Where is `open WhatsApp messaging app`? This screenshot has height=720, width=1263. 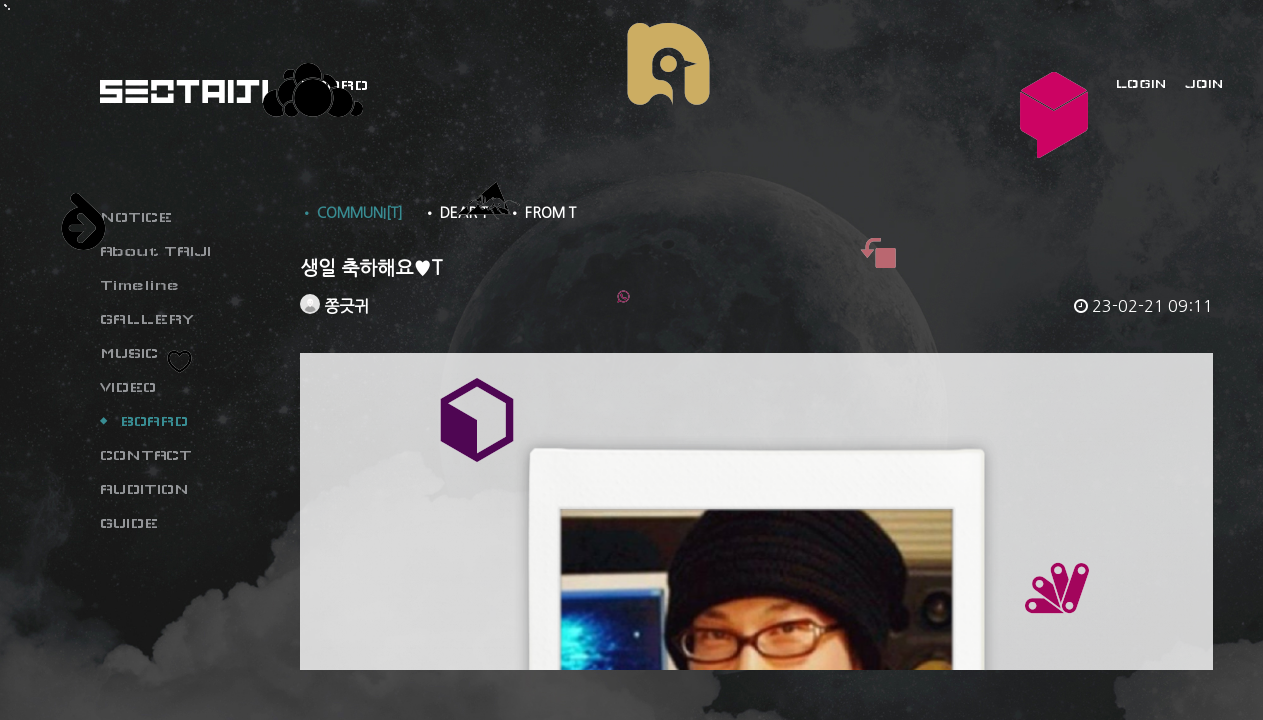 open WhatsApp messaging app is located at coordinates (623, 296).